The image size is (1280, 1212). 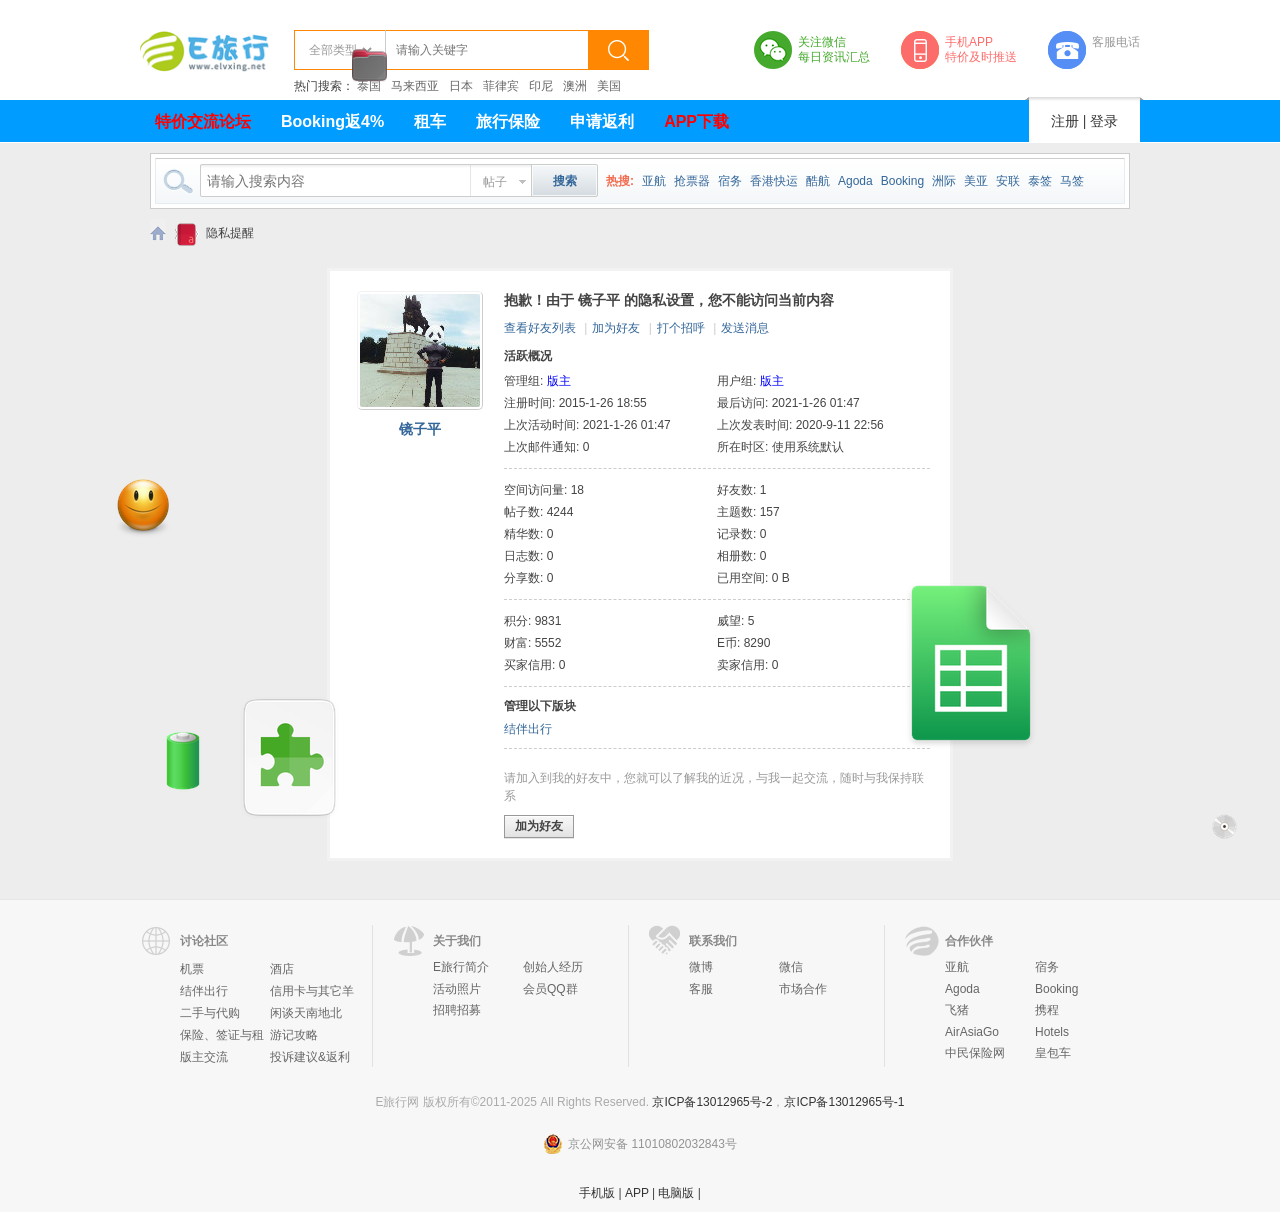 I want to click on view current battery level, so click(x=183, y=760).